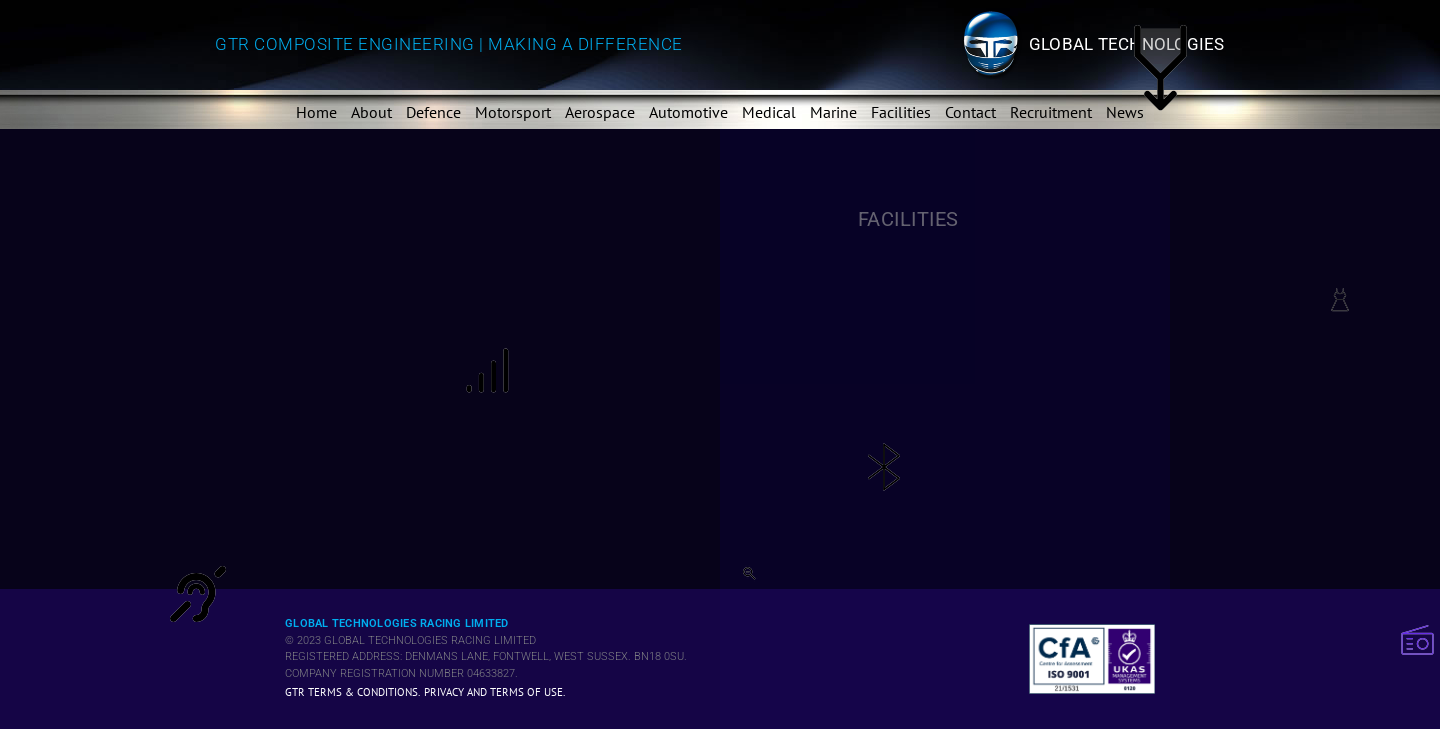  I want to click on open radio or audio streaming, so click(1417, 642).